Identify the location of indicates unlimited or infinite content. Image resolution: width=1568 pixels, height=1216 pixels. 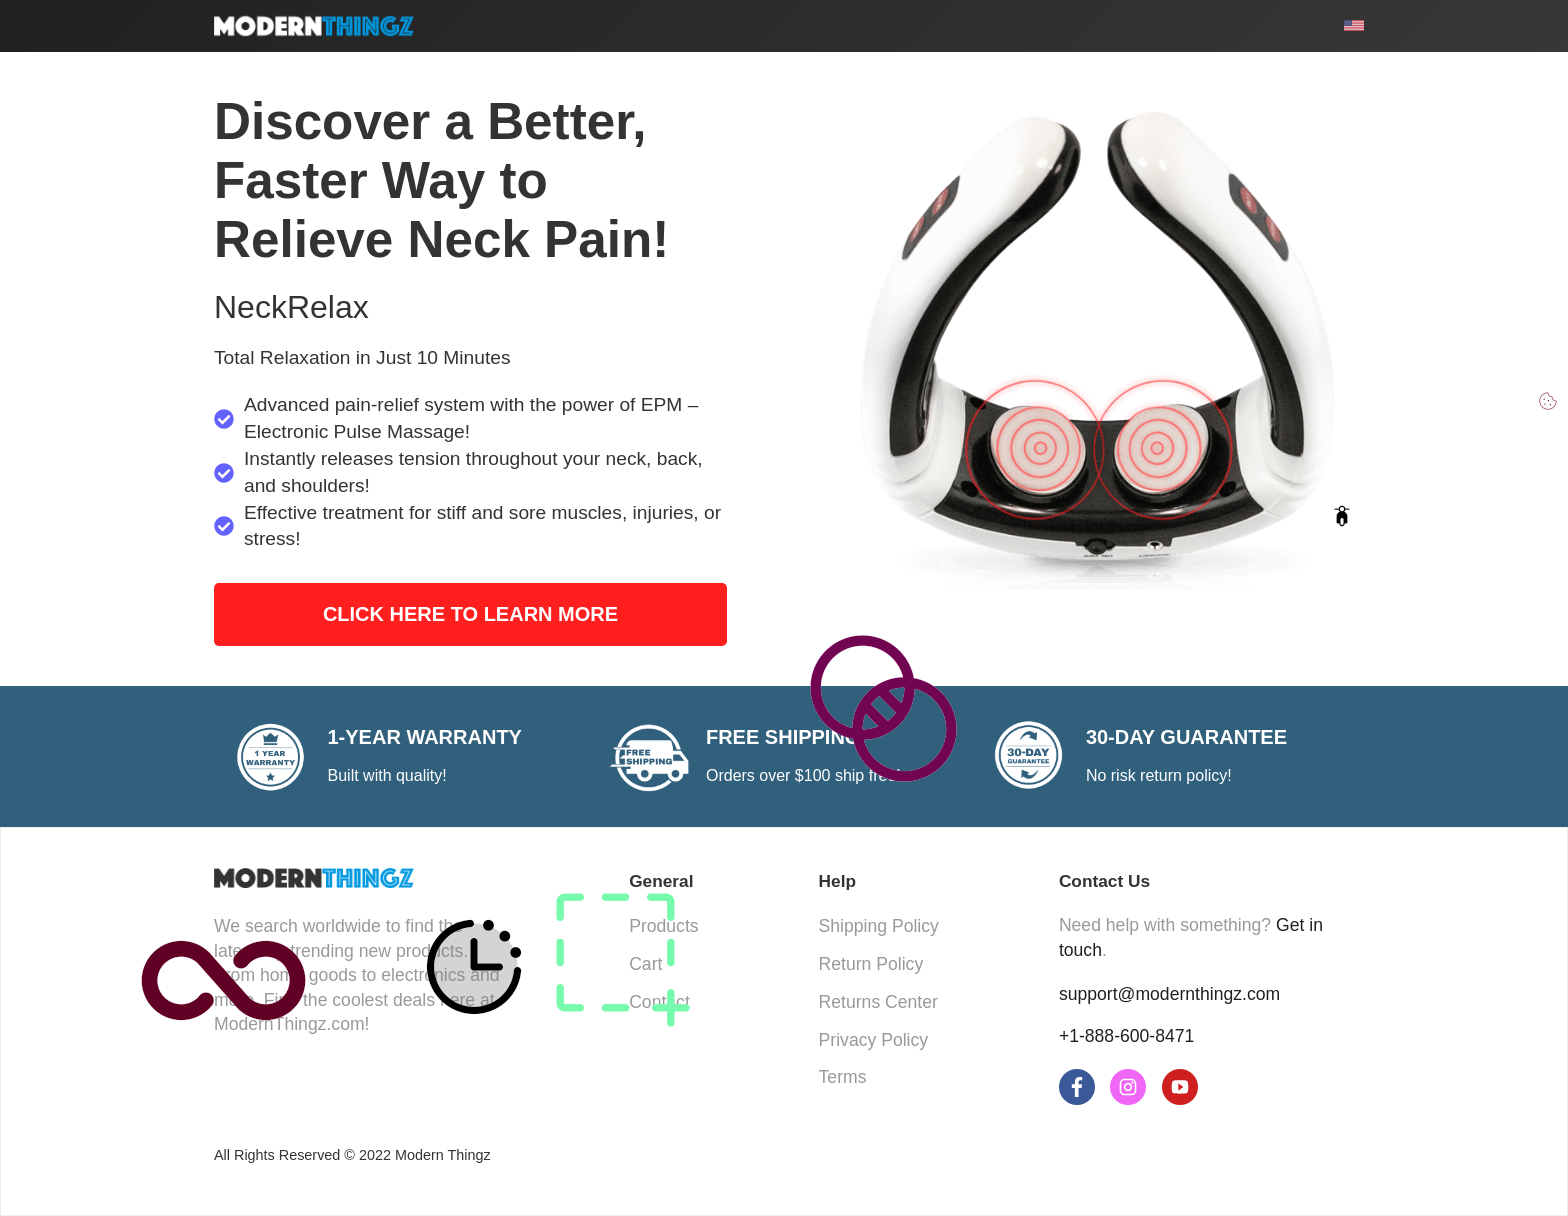
(223, 980).